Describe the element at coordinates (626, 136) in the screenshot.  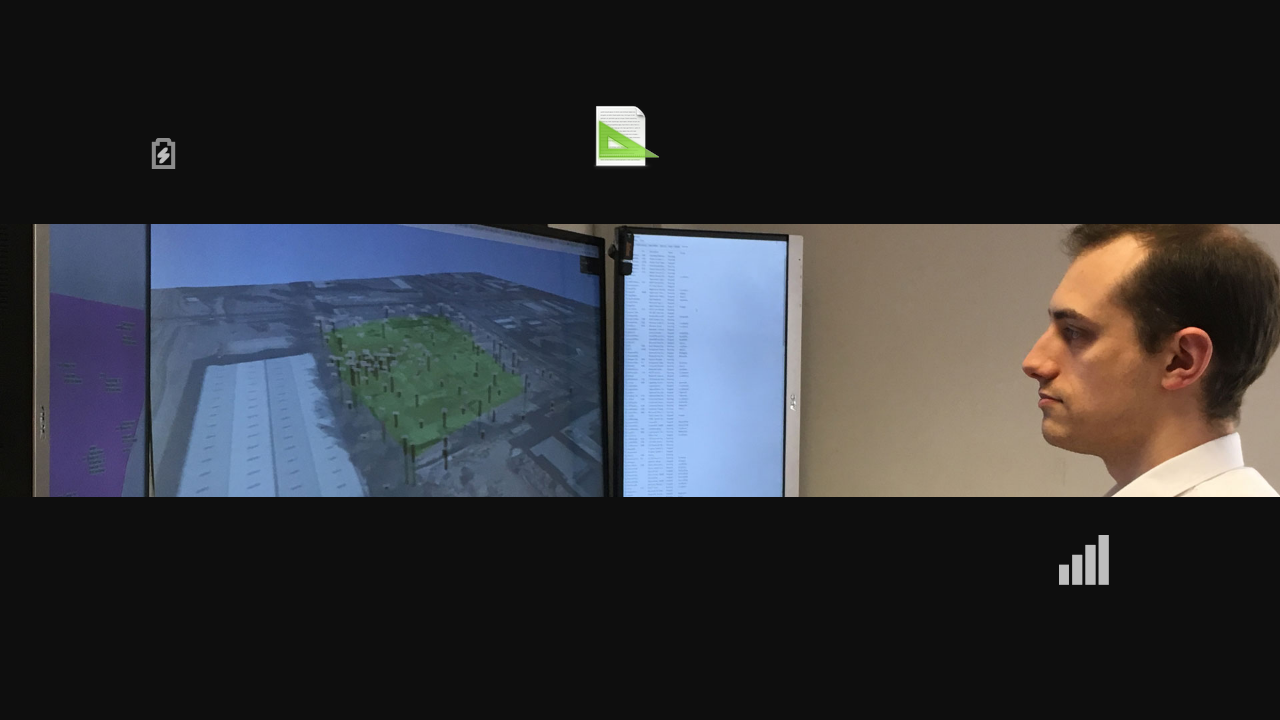
I see `configure page layout settings` at that location.